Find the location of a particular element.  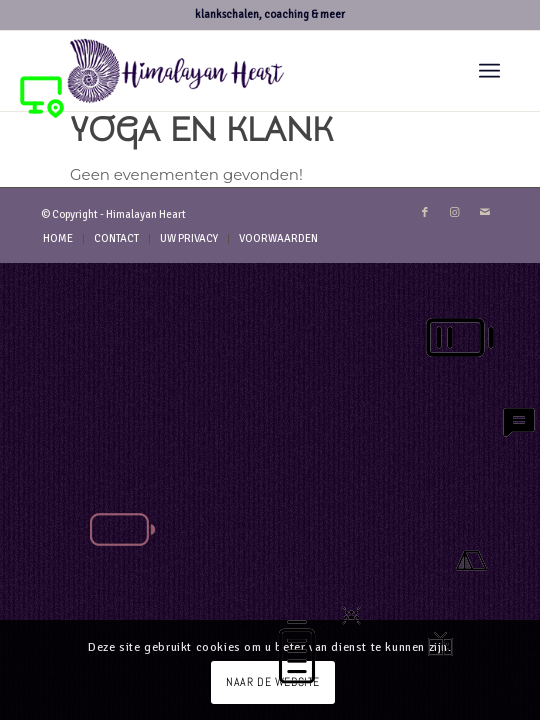

pin this device to your workspace is located at coordinates (41, 95).